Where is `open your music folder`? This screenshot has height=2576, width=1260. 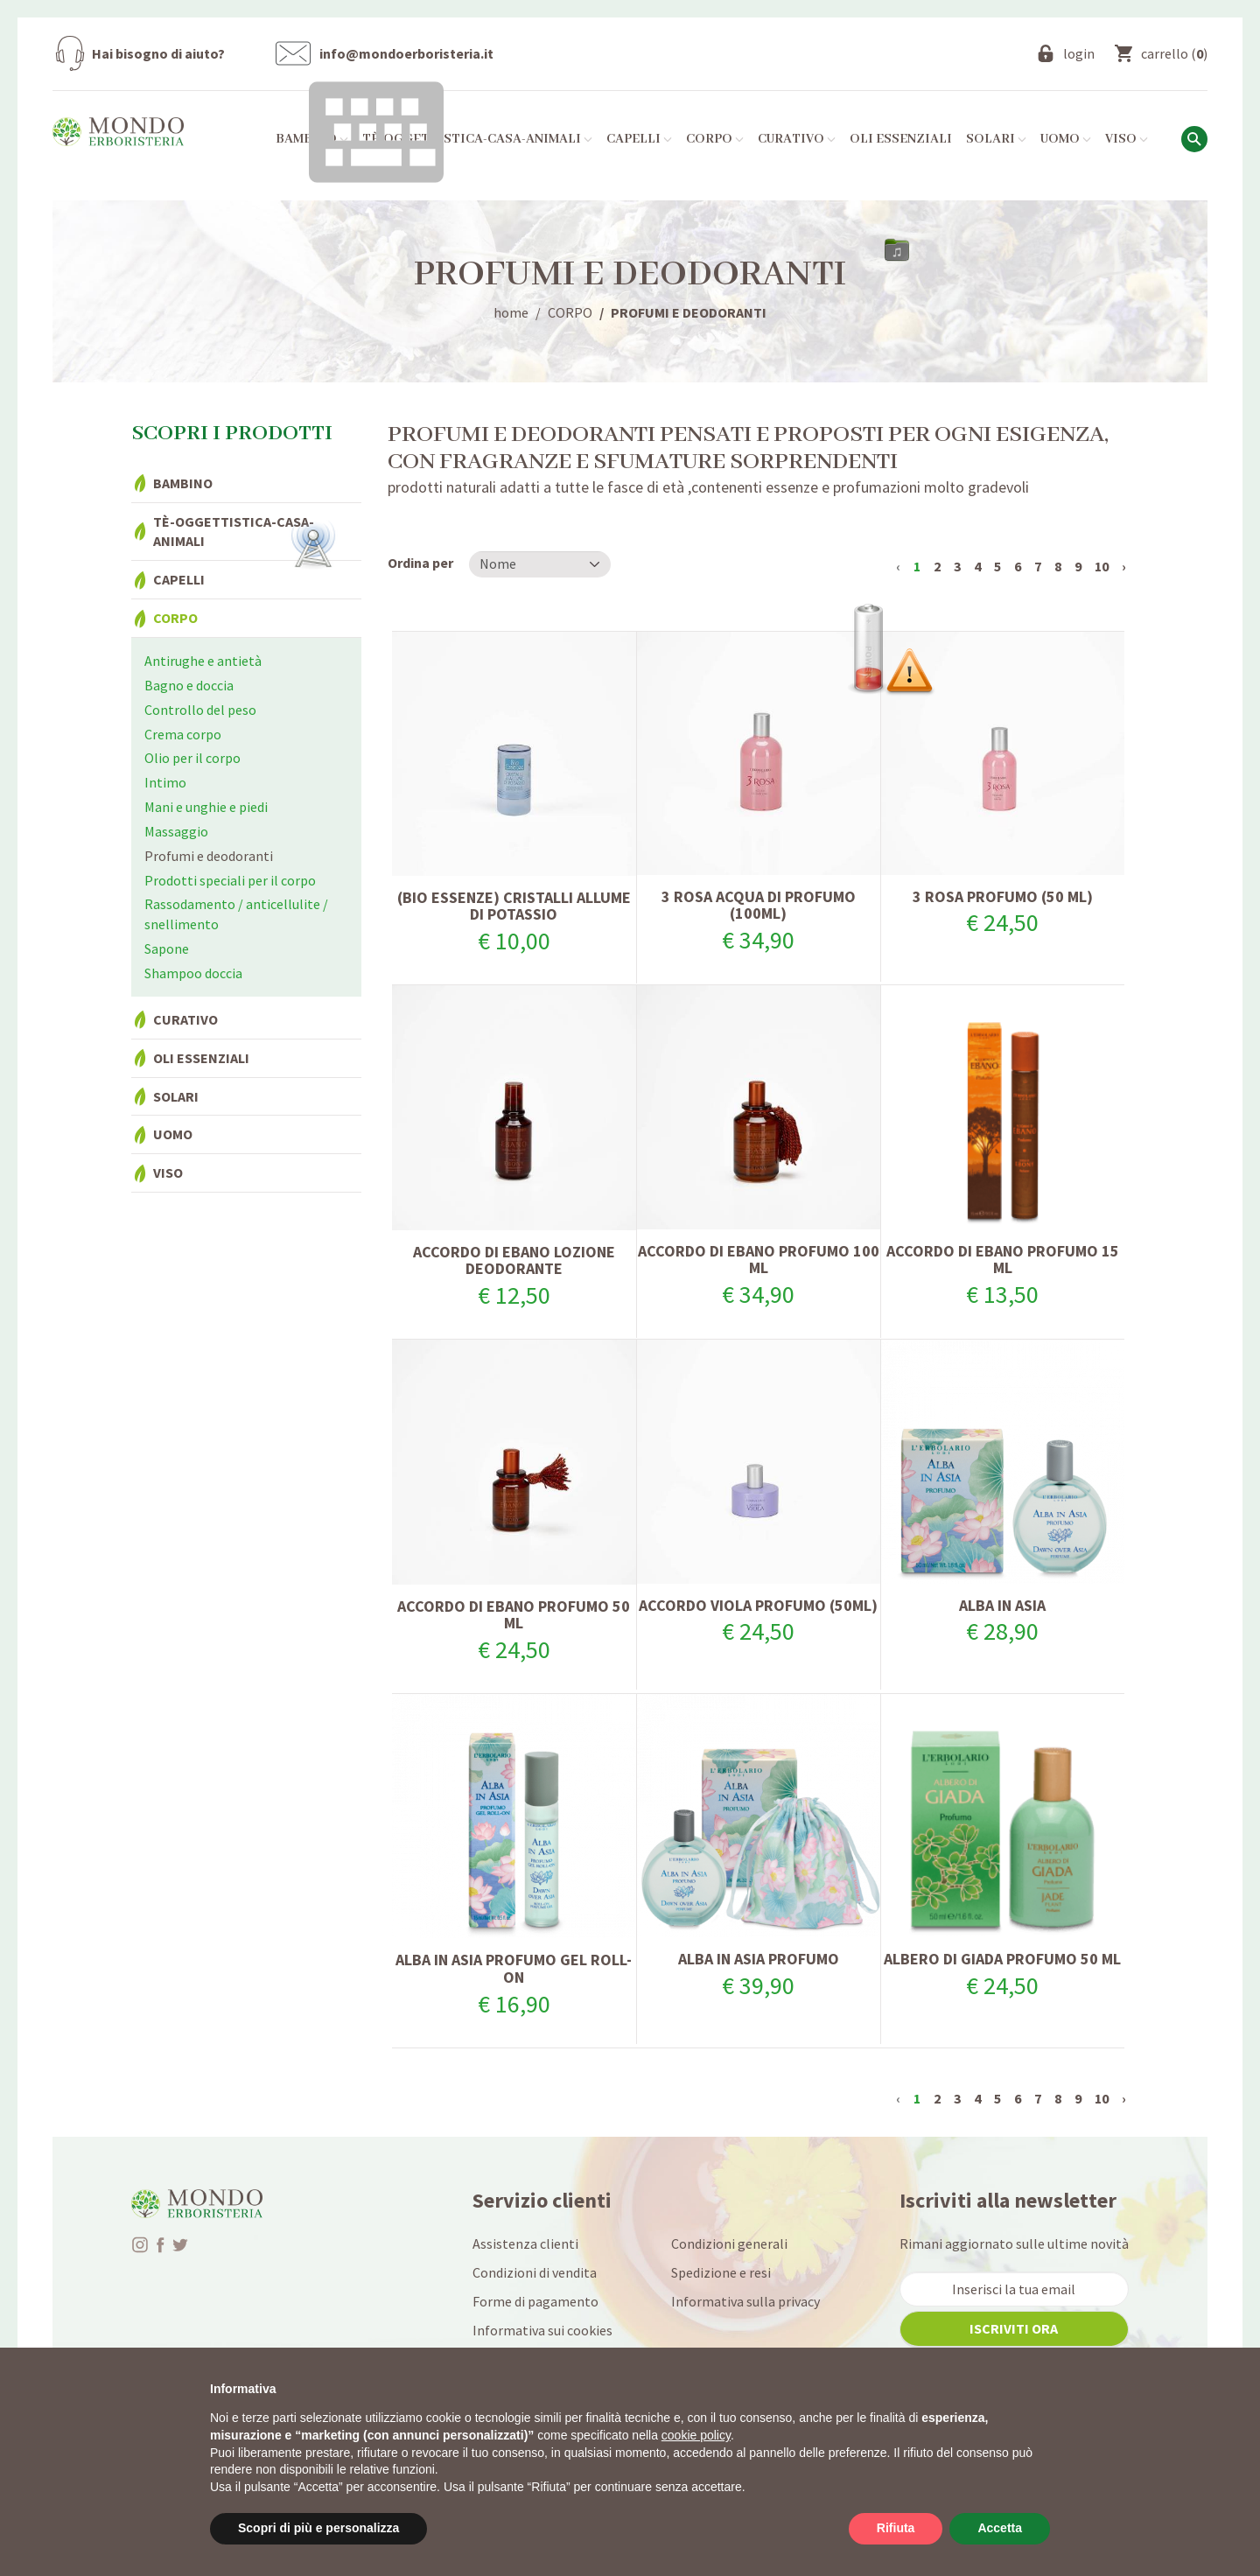 open your music folder is located at coordinates (897, 249).